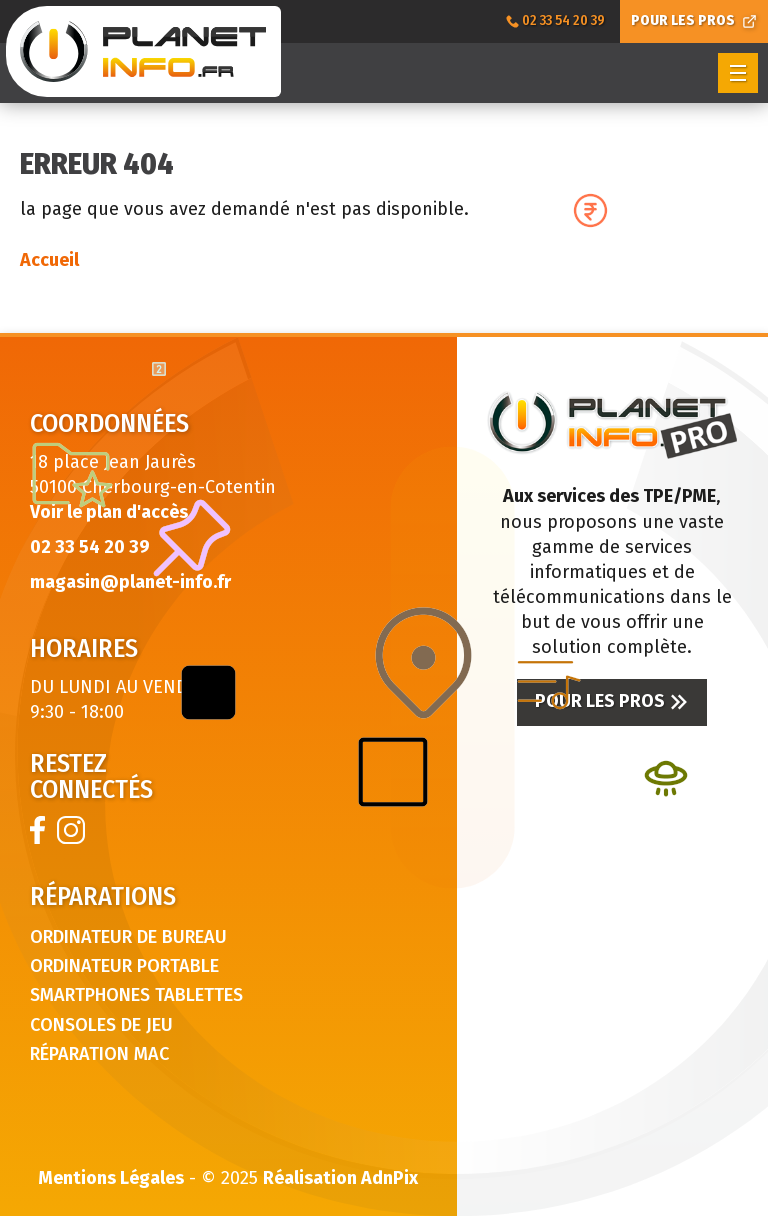 The height and width of the screenshot is (1216, 768). What do you see at coordinates (590, 210) in the screenshot?
I see `view price or amount in indian rupees` at bounding box center [590, 210].